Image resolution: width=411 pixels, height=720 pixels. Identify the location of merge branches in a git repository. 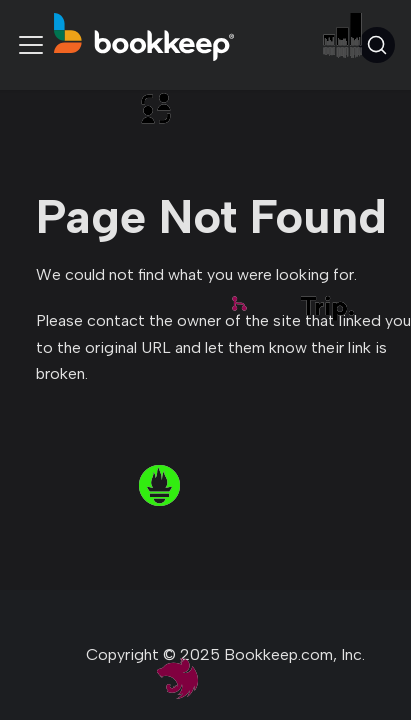
(239, 303).